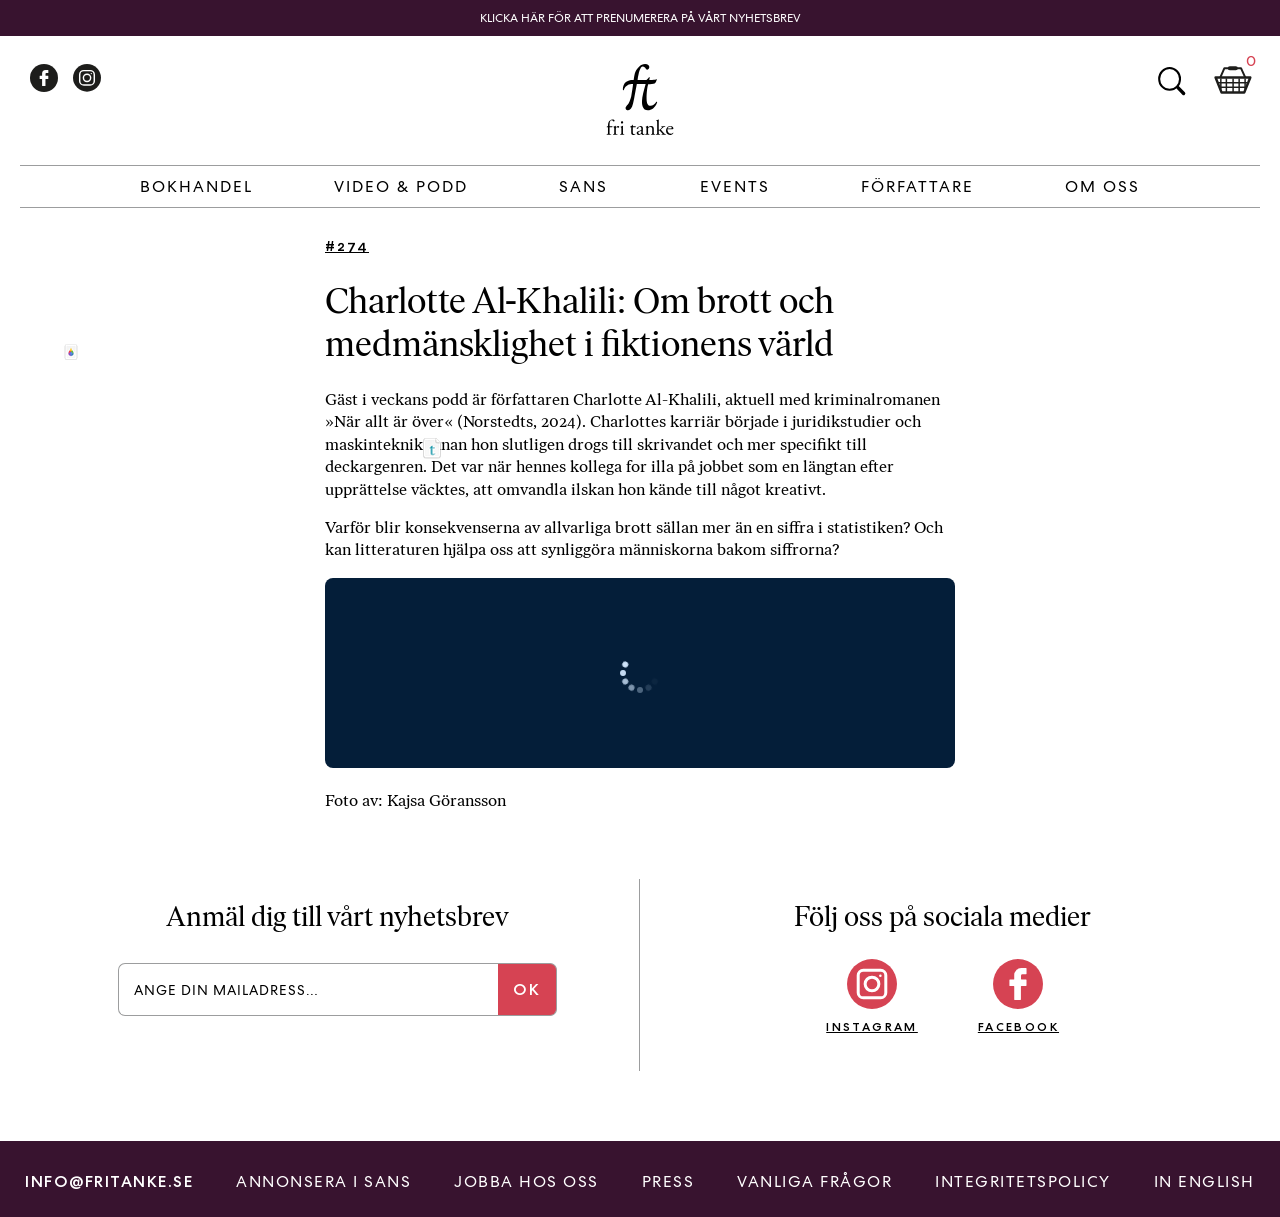  Describe the element at coordinates (71, 352) in the screenshot. I see `file type for hardware monitoring sensor data` at that location.